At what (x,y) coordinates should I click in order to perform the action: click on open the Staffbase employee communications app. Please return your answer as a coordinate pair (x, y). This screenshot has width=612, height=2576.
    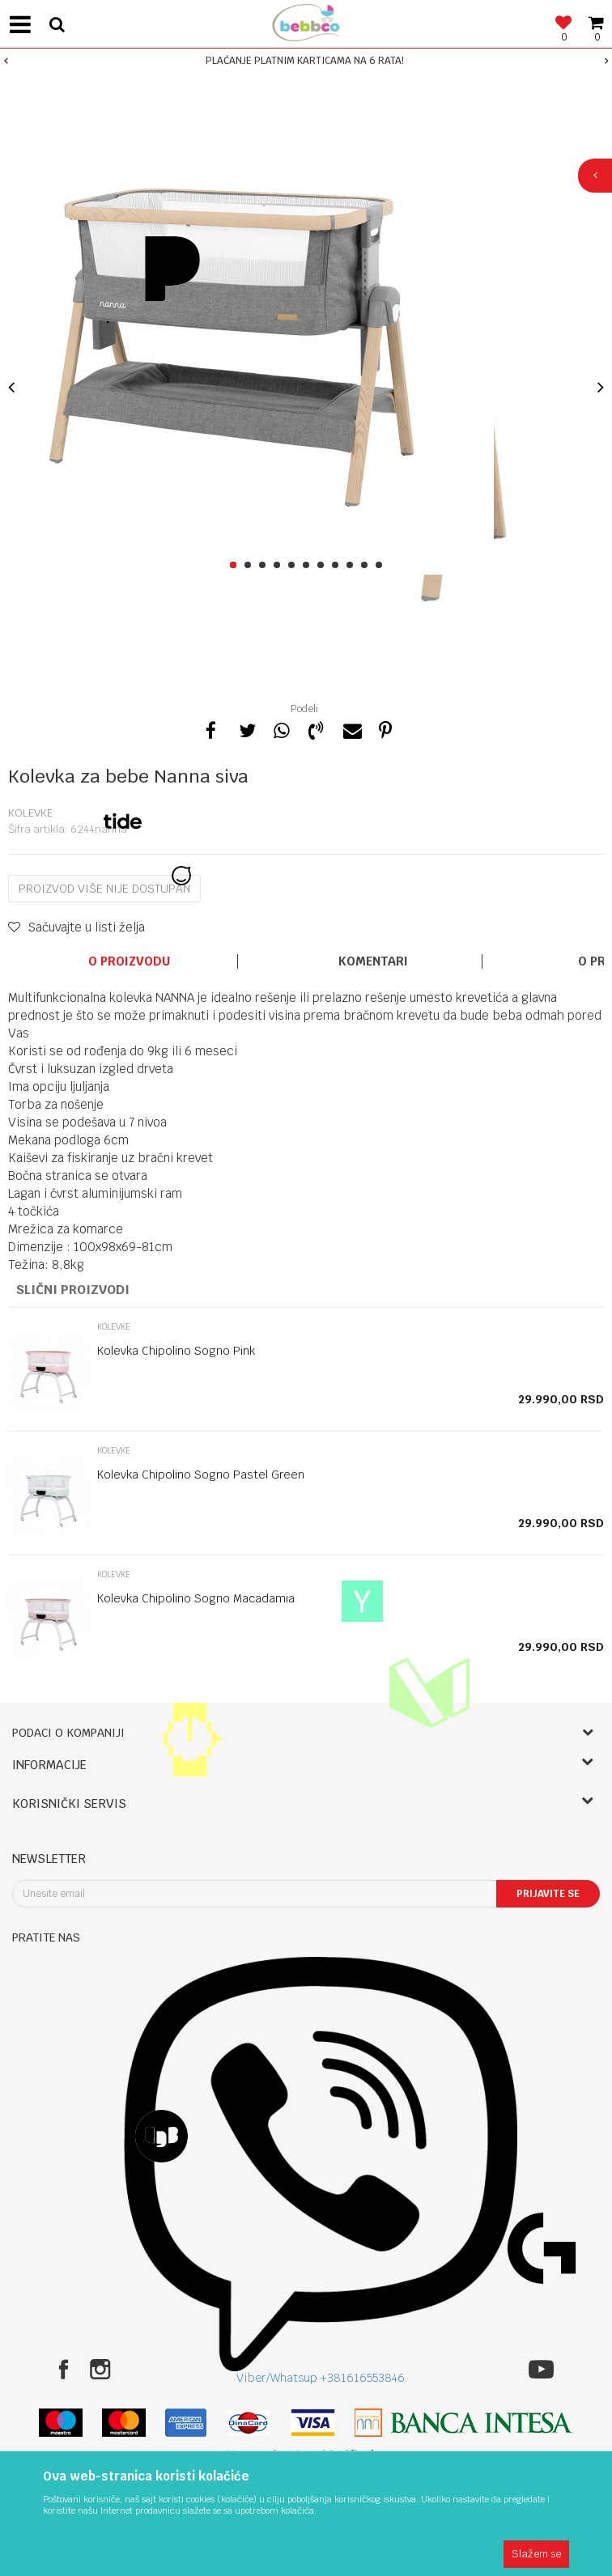
    Looking at the image, I should click on (181, 876).